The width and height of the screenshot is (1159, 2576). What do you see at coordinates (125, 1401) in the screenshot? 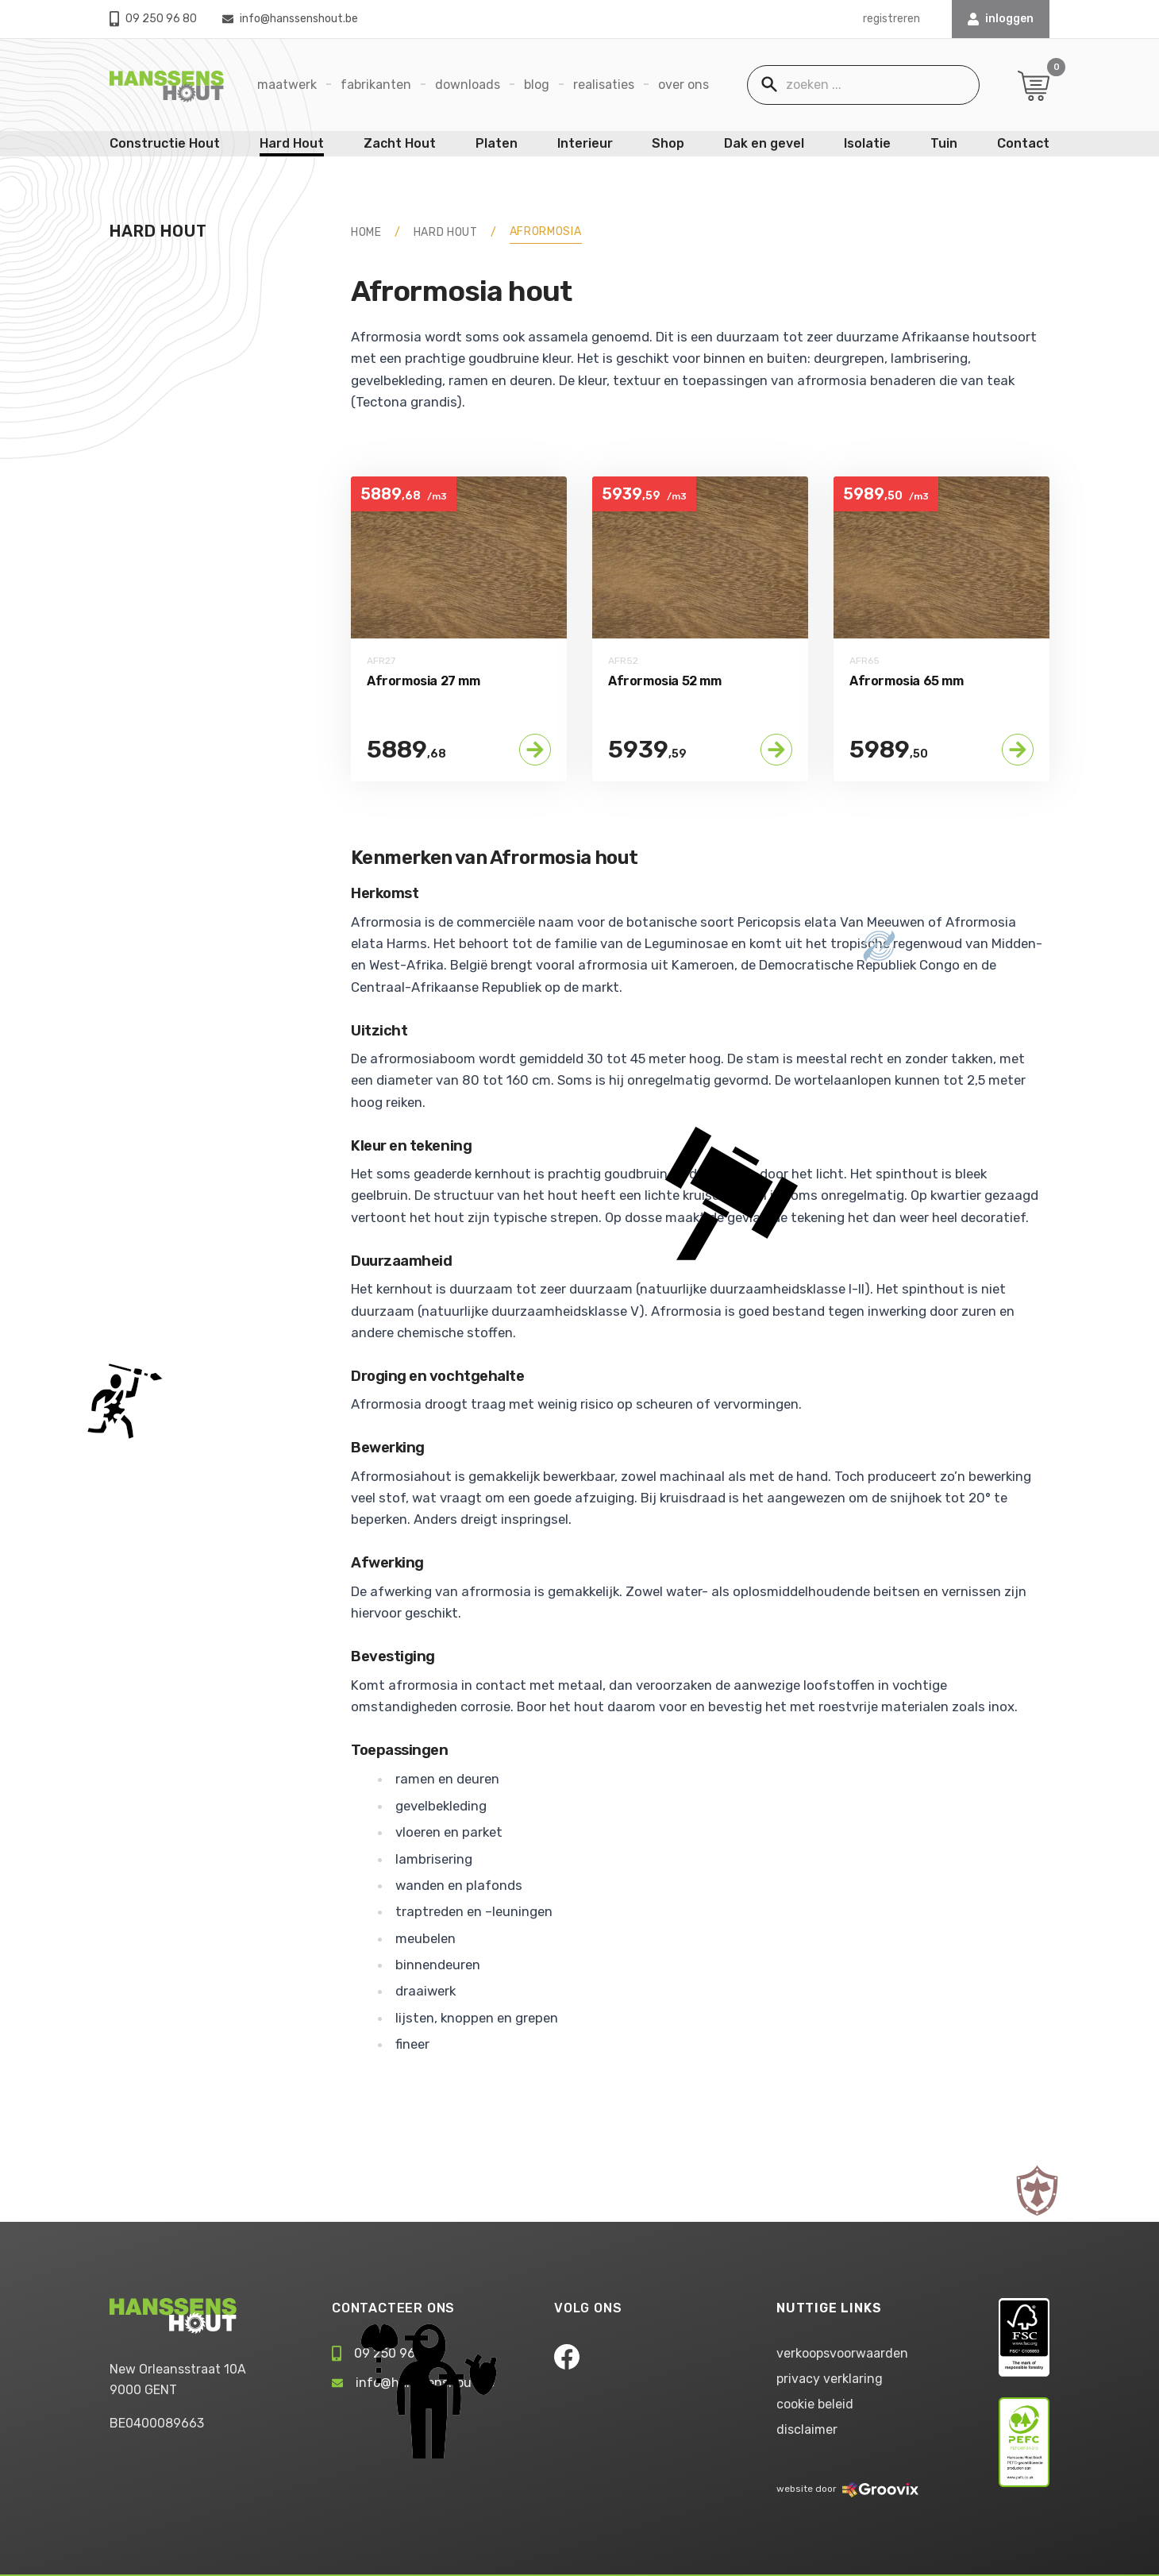
I see `select caveman character class` at bounding box center [125, 1401].